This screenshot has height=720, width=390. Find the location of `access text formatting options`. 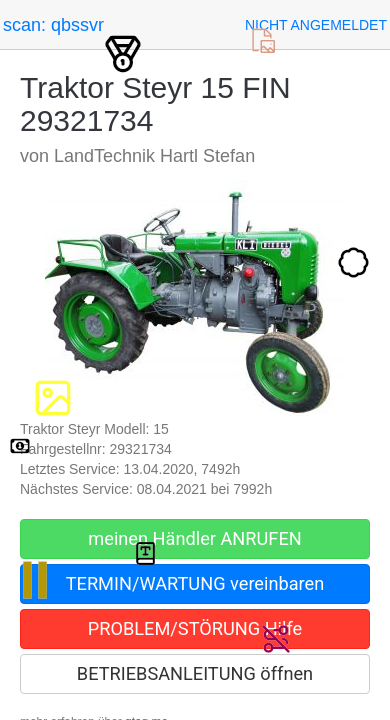

access text formatting options is located at coordinates (145, 553).